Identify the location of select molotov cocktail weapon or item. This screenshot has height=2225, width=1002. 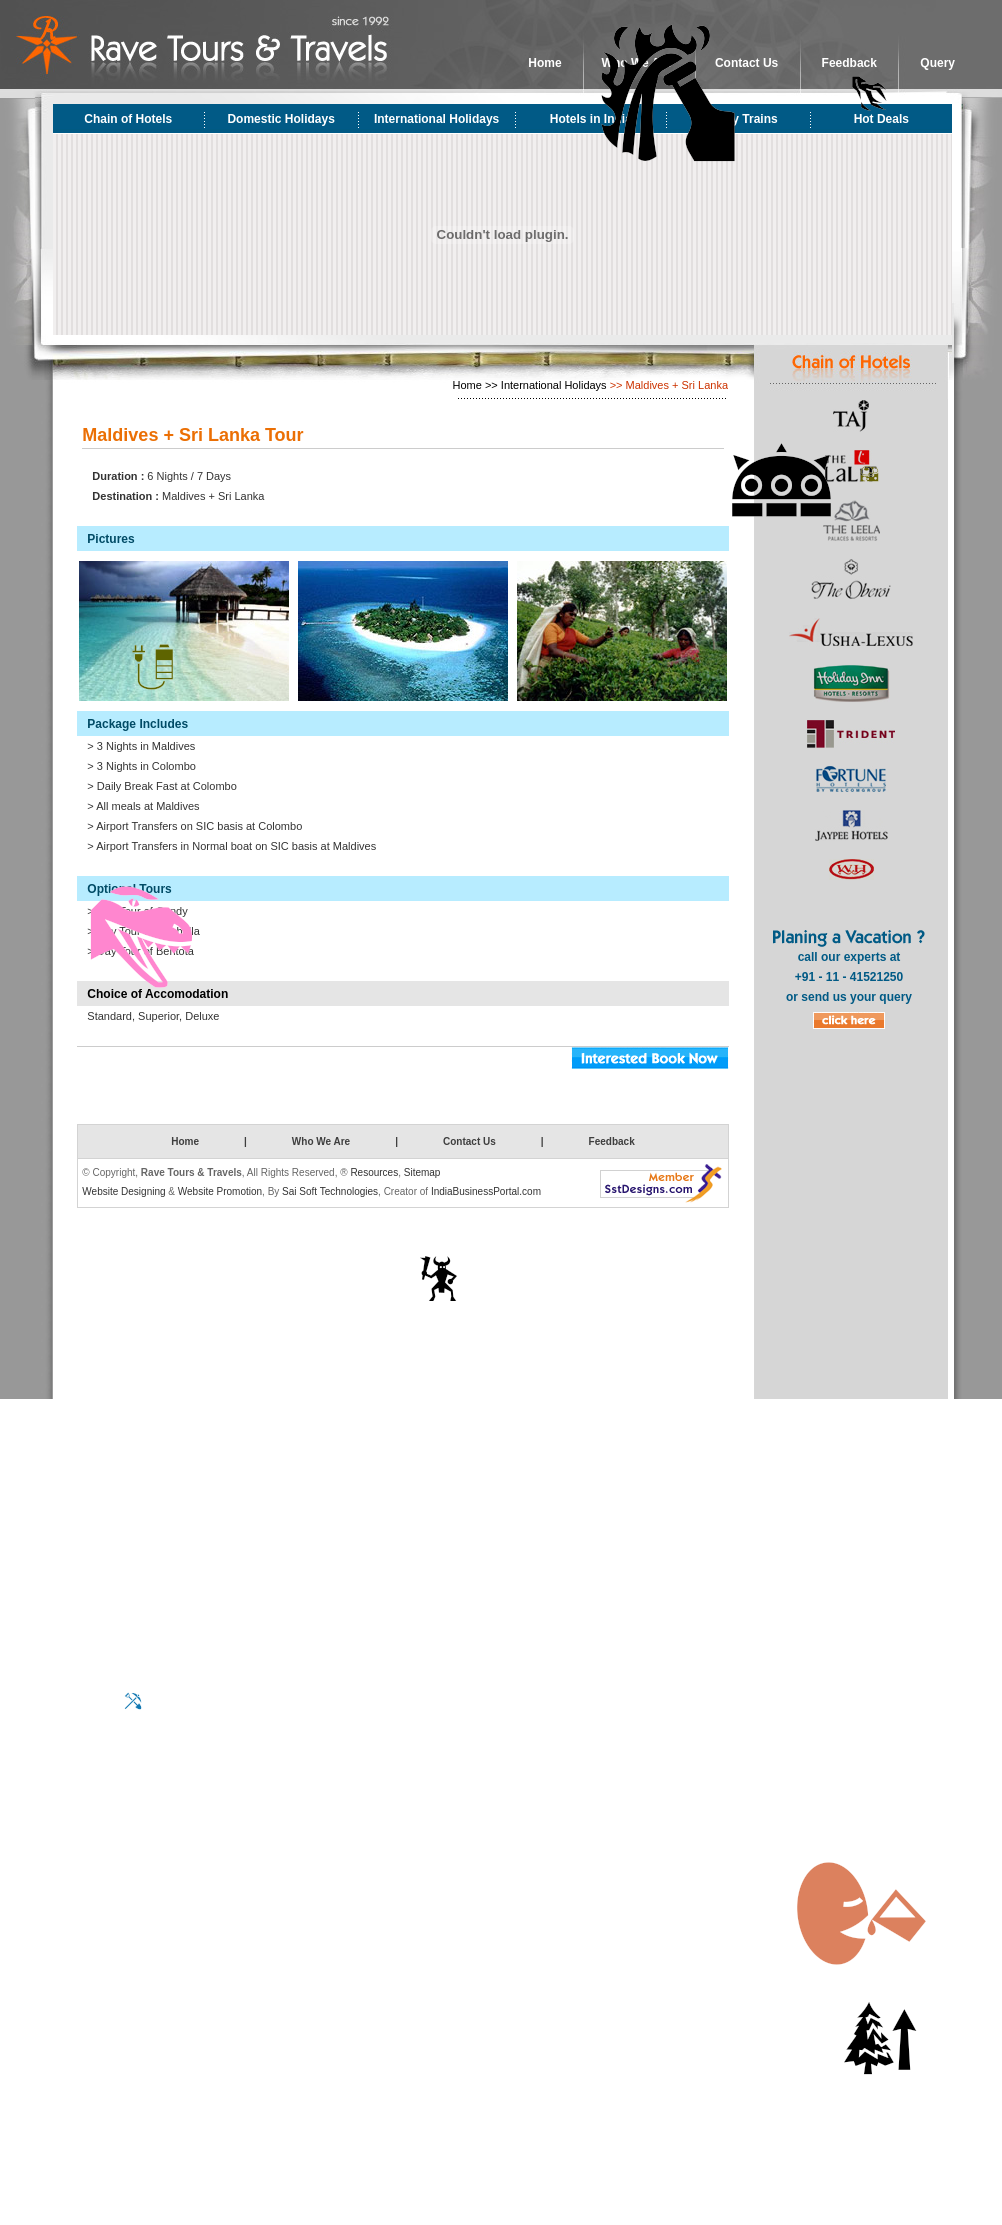
(667, 93).